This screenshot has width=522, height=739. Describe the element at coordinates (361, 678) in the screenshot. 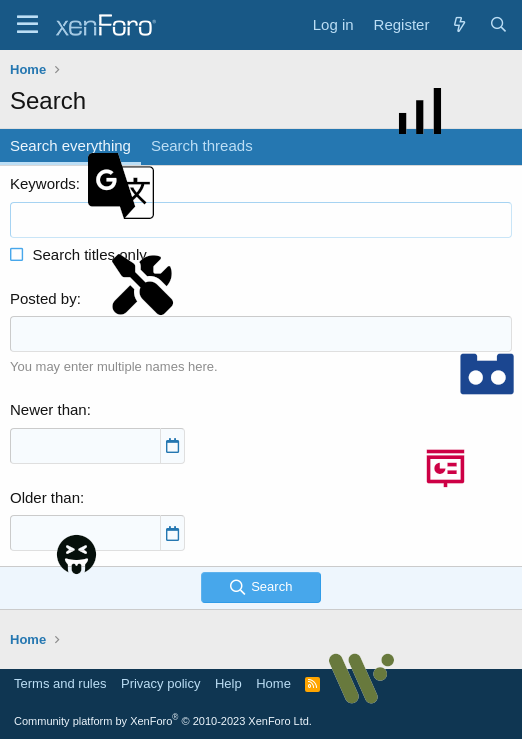

I see `open Wear OS companion app` at that location.